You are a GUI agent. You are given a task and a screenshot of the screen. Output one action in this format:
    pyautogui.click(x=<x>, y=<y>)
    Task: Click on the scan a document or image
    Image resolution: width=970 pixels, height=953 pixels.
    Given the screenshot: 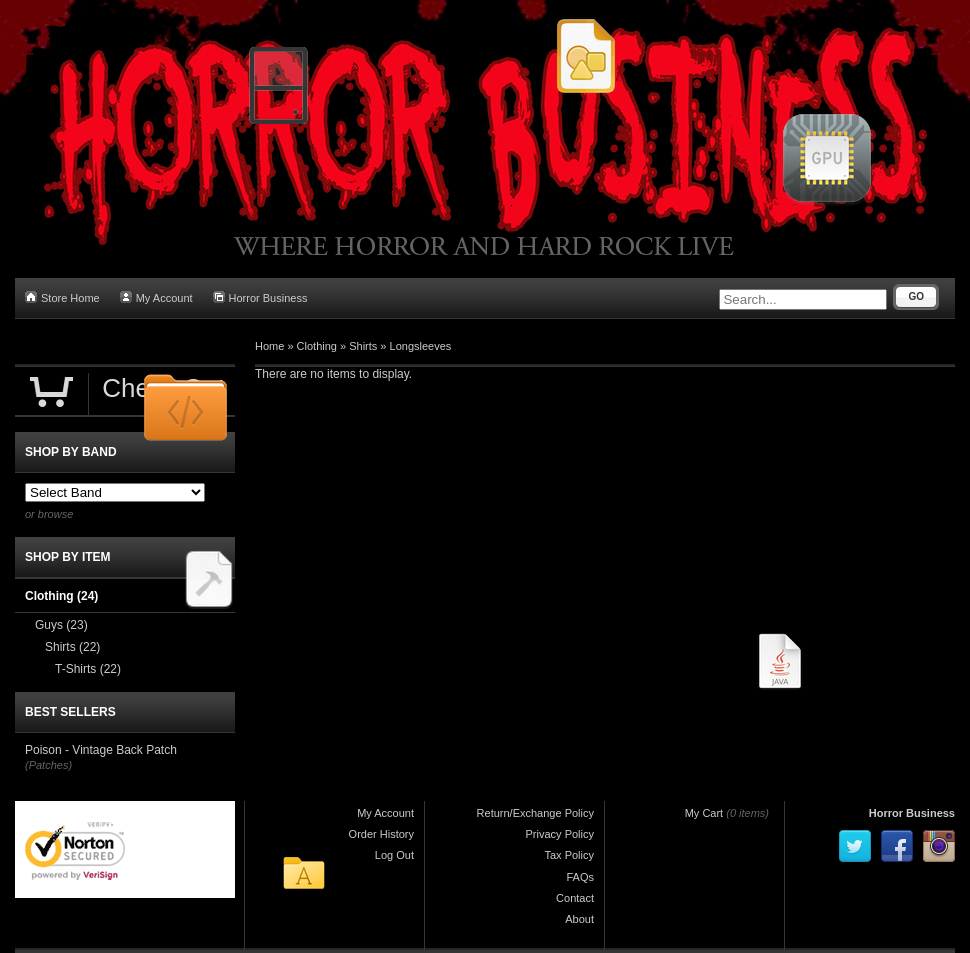 What is the action you would take?
    pyautogui.click(x=278, y=85)
    